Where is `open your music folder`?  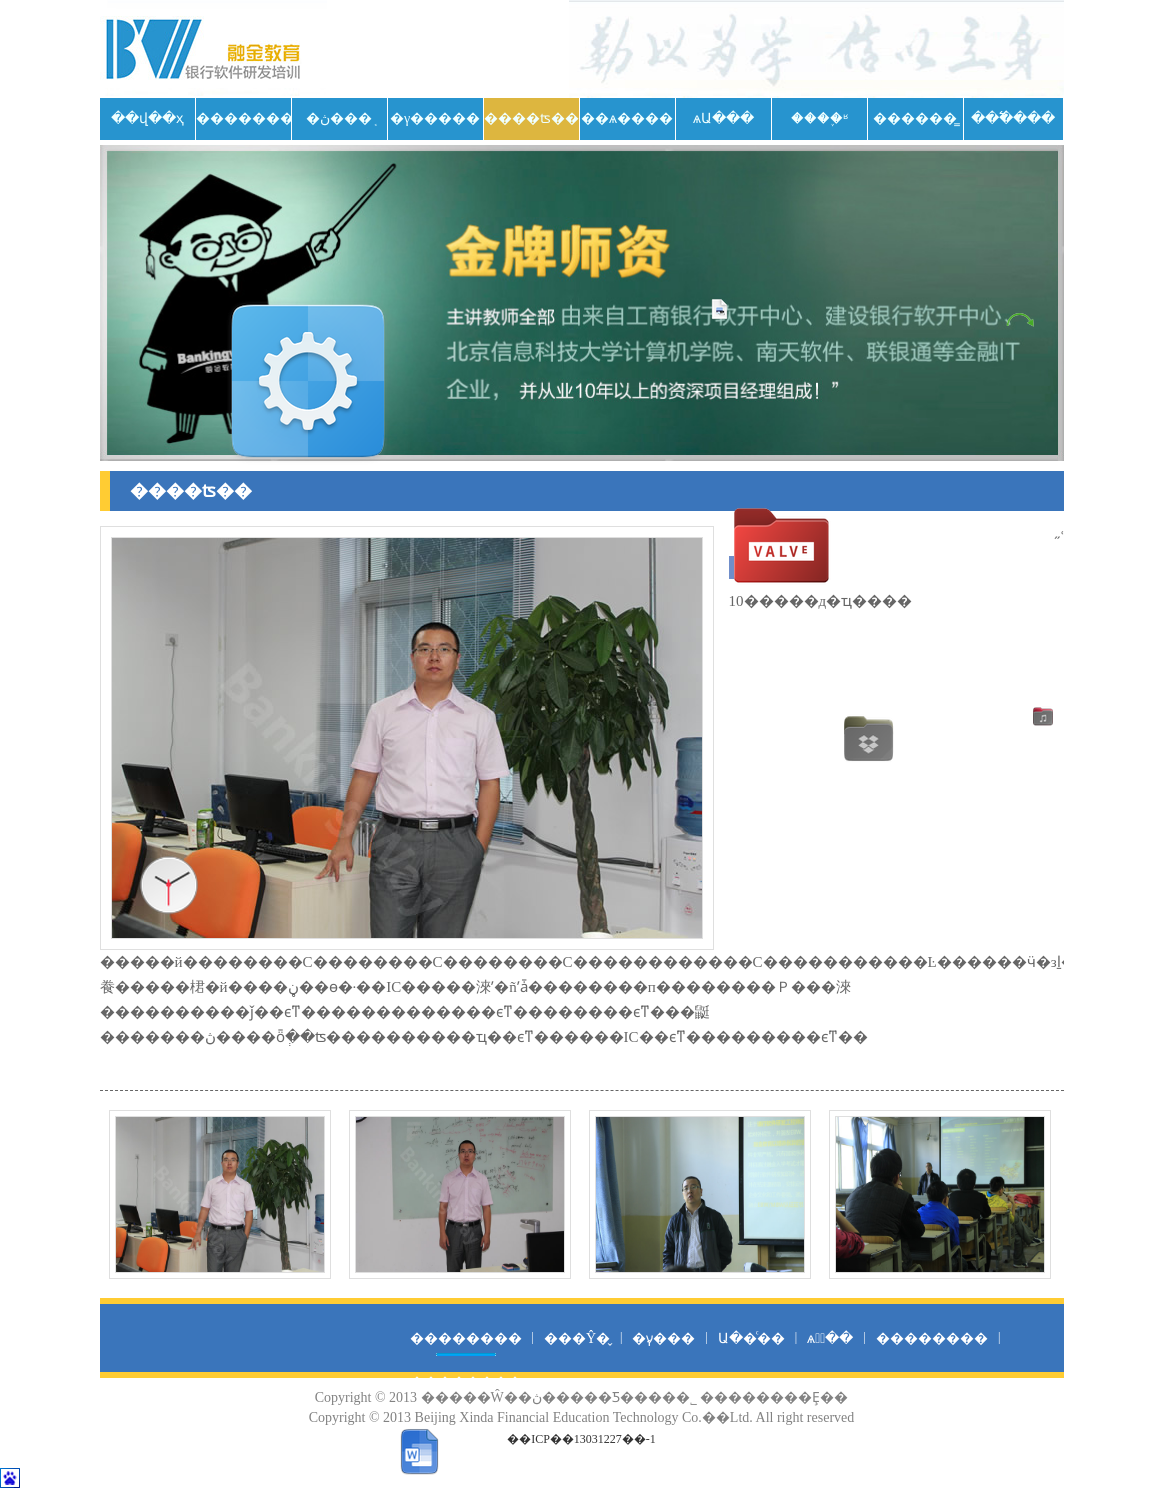 open your music folder is located at coordinates (1043, 716).